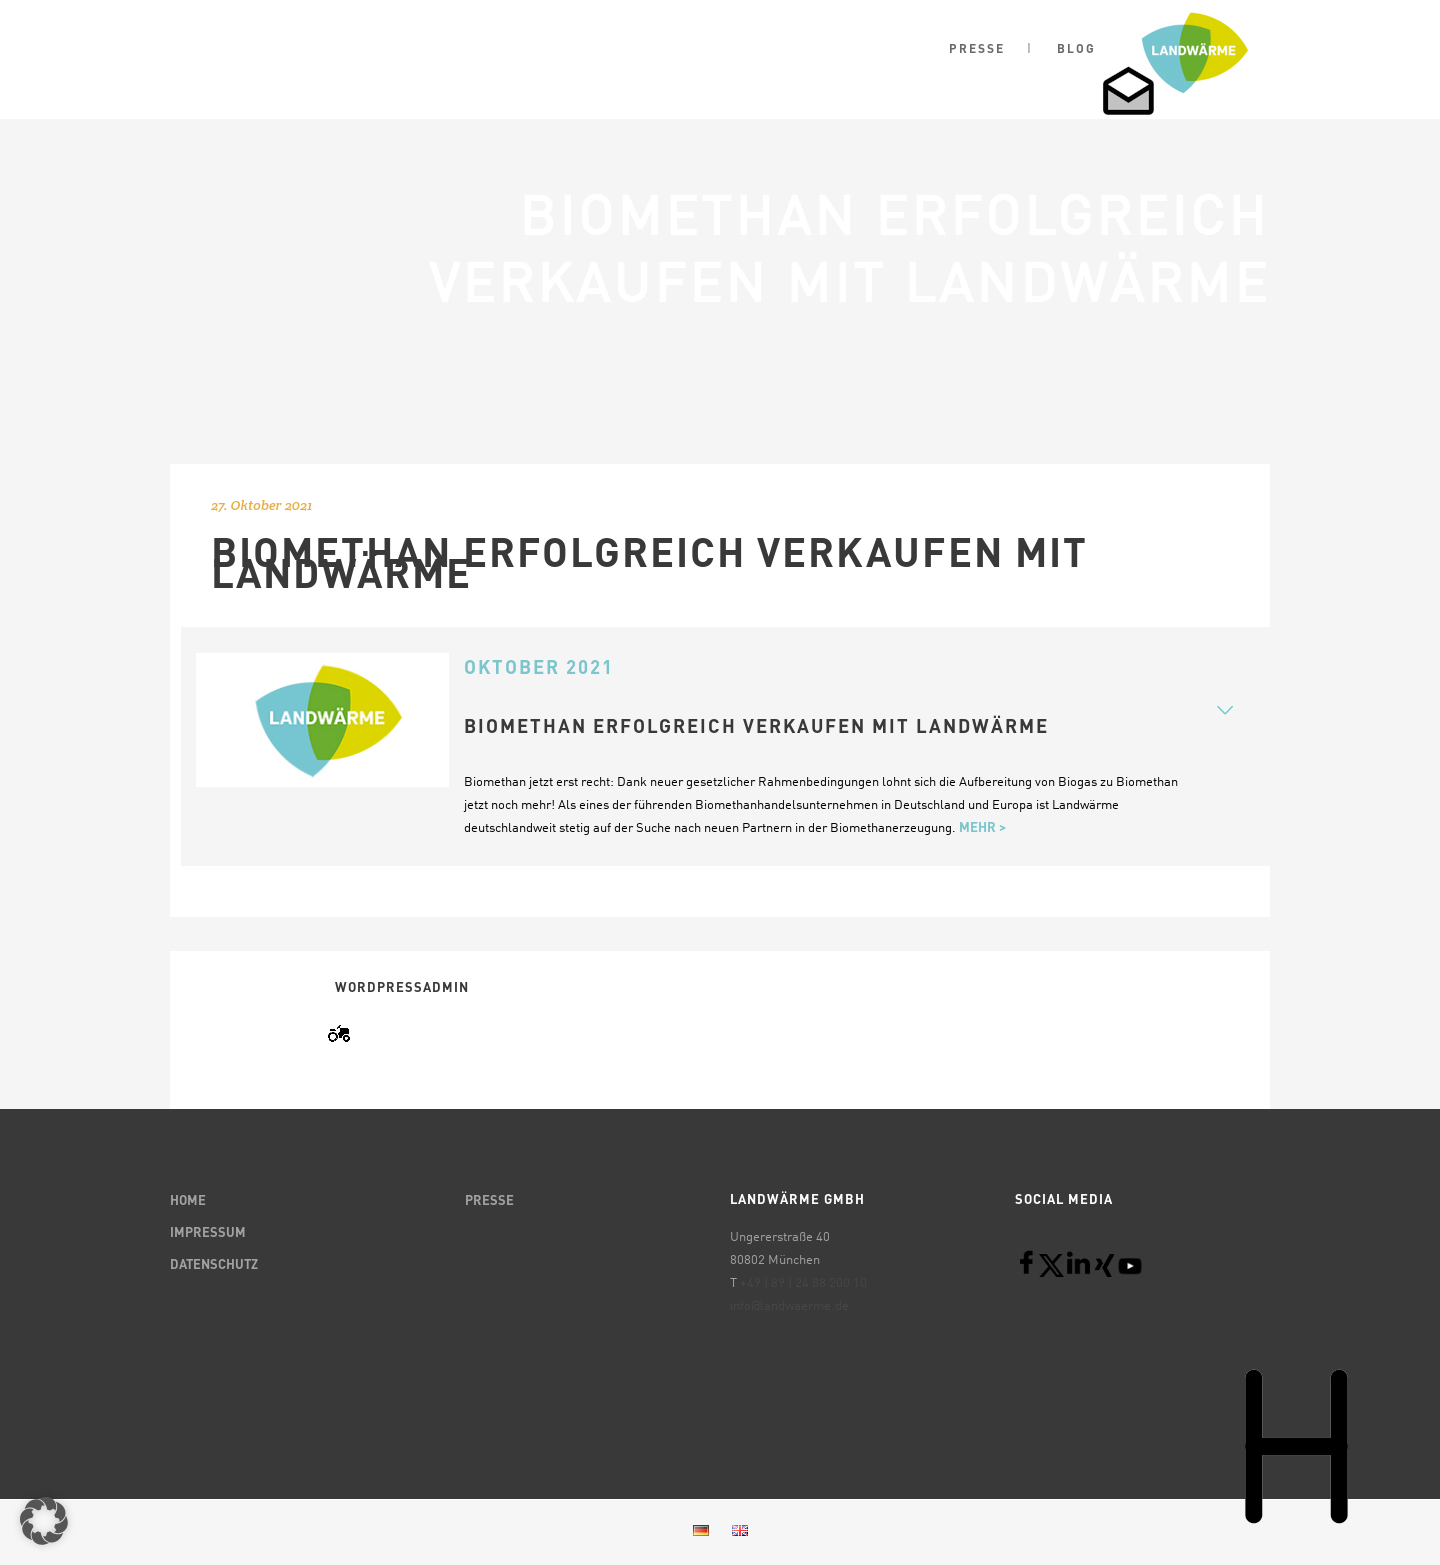  What do you see at coordinates (1128, 94) in the screenshot?
I see `view drafts or unsent messages` at bounding box center [1128, 94].